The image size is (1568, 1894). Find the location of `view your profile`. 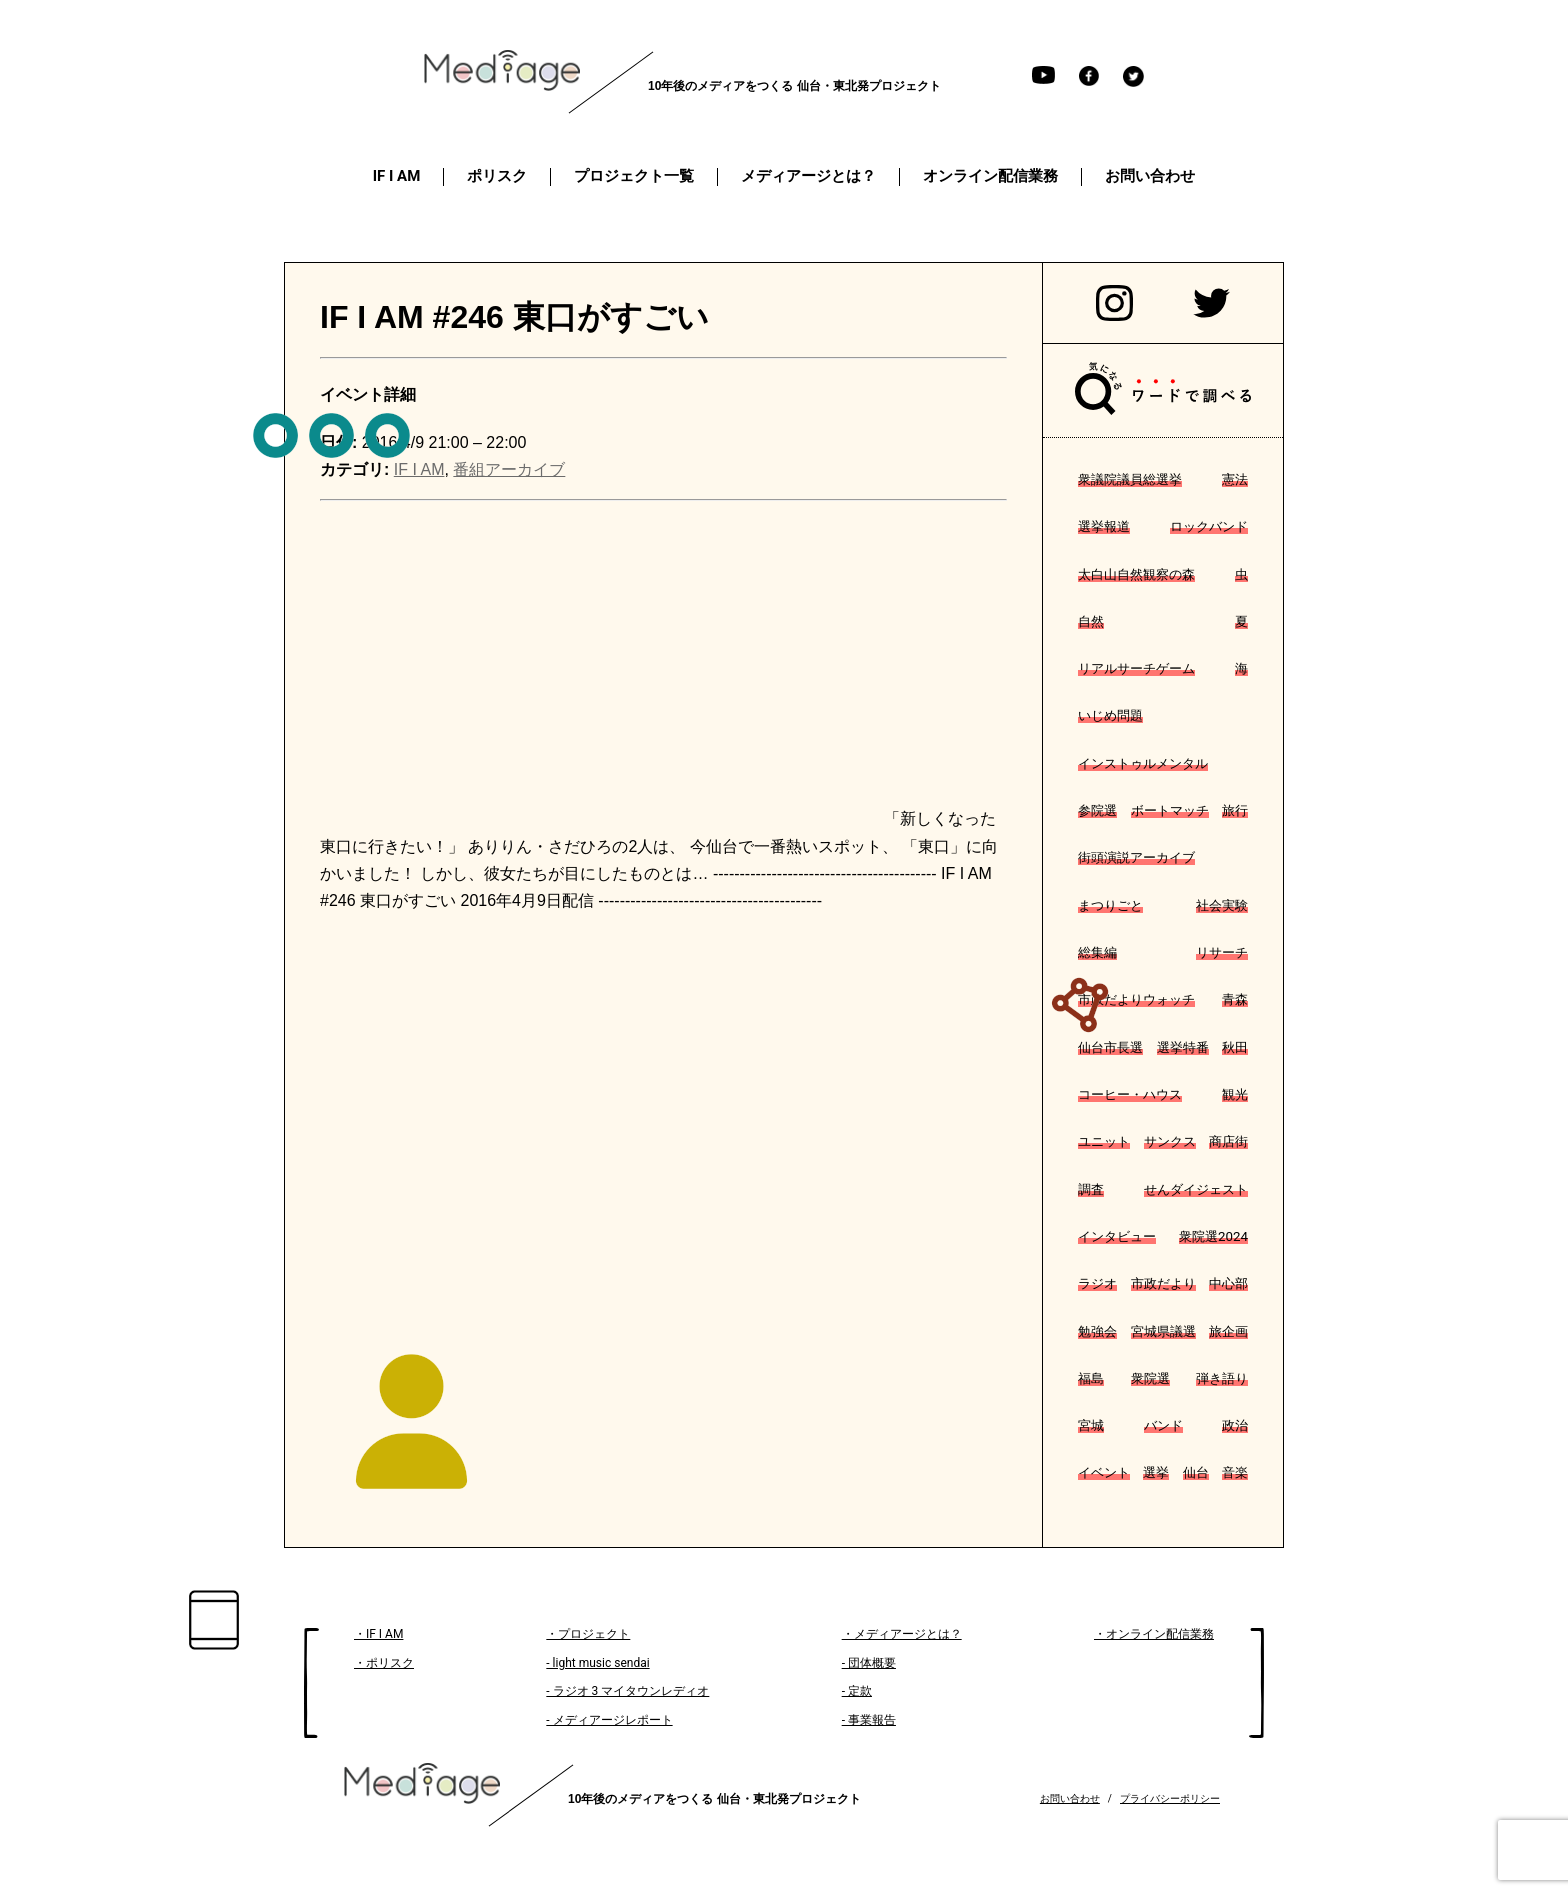

view your profile is located at coordinates (411, 1420).